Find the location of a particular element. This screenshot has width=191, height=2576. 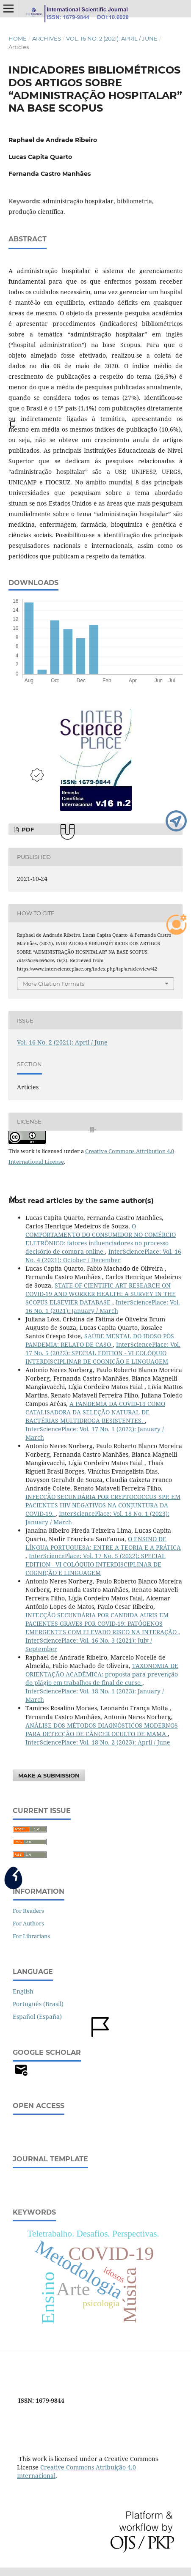

unsubscribe from email notifications is located at coordinates (21, 2070).